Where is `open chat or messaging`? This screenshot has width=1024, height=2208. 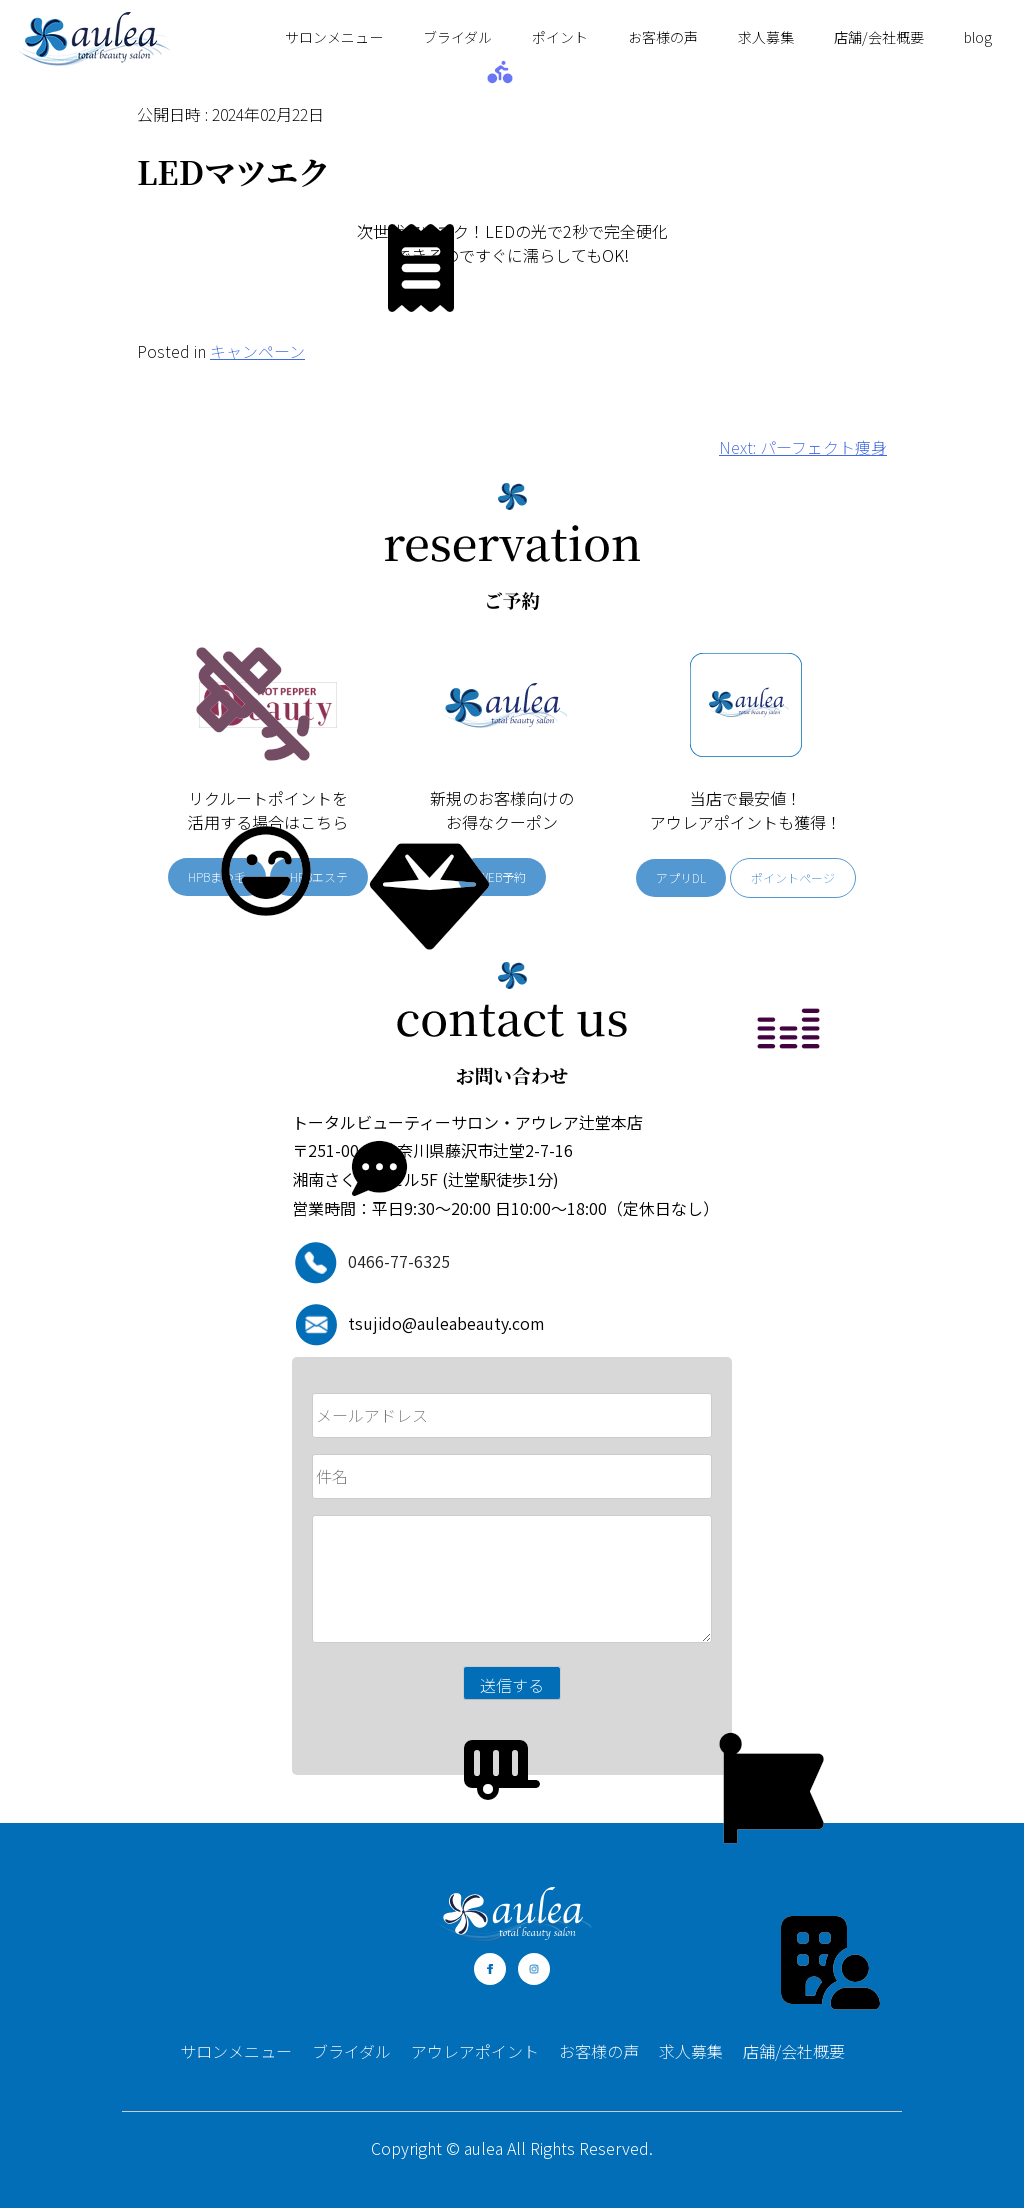 open chat or messaging is located at coordinates (379, 1168).